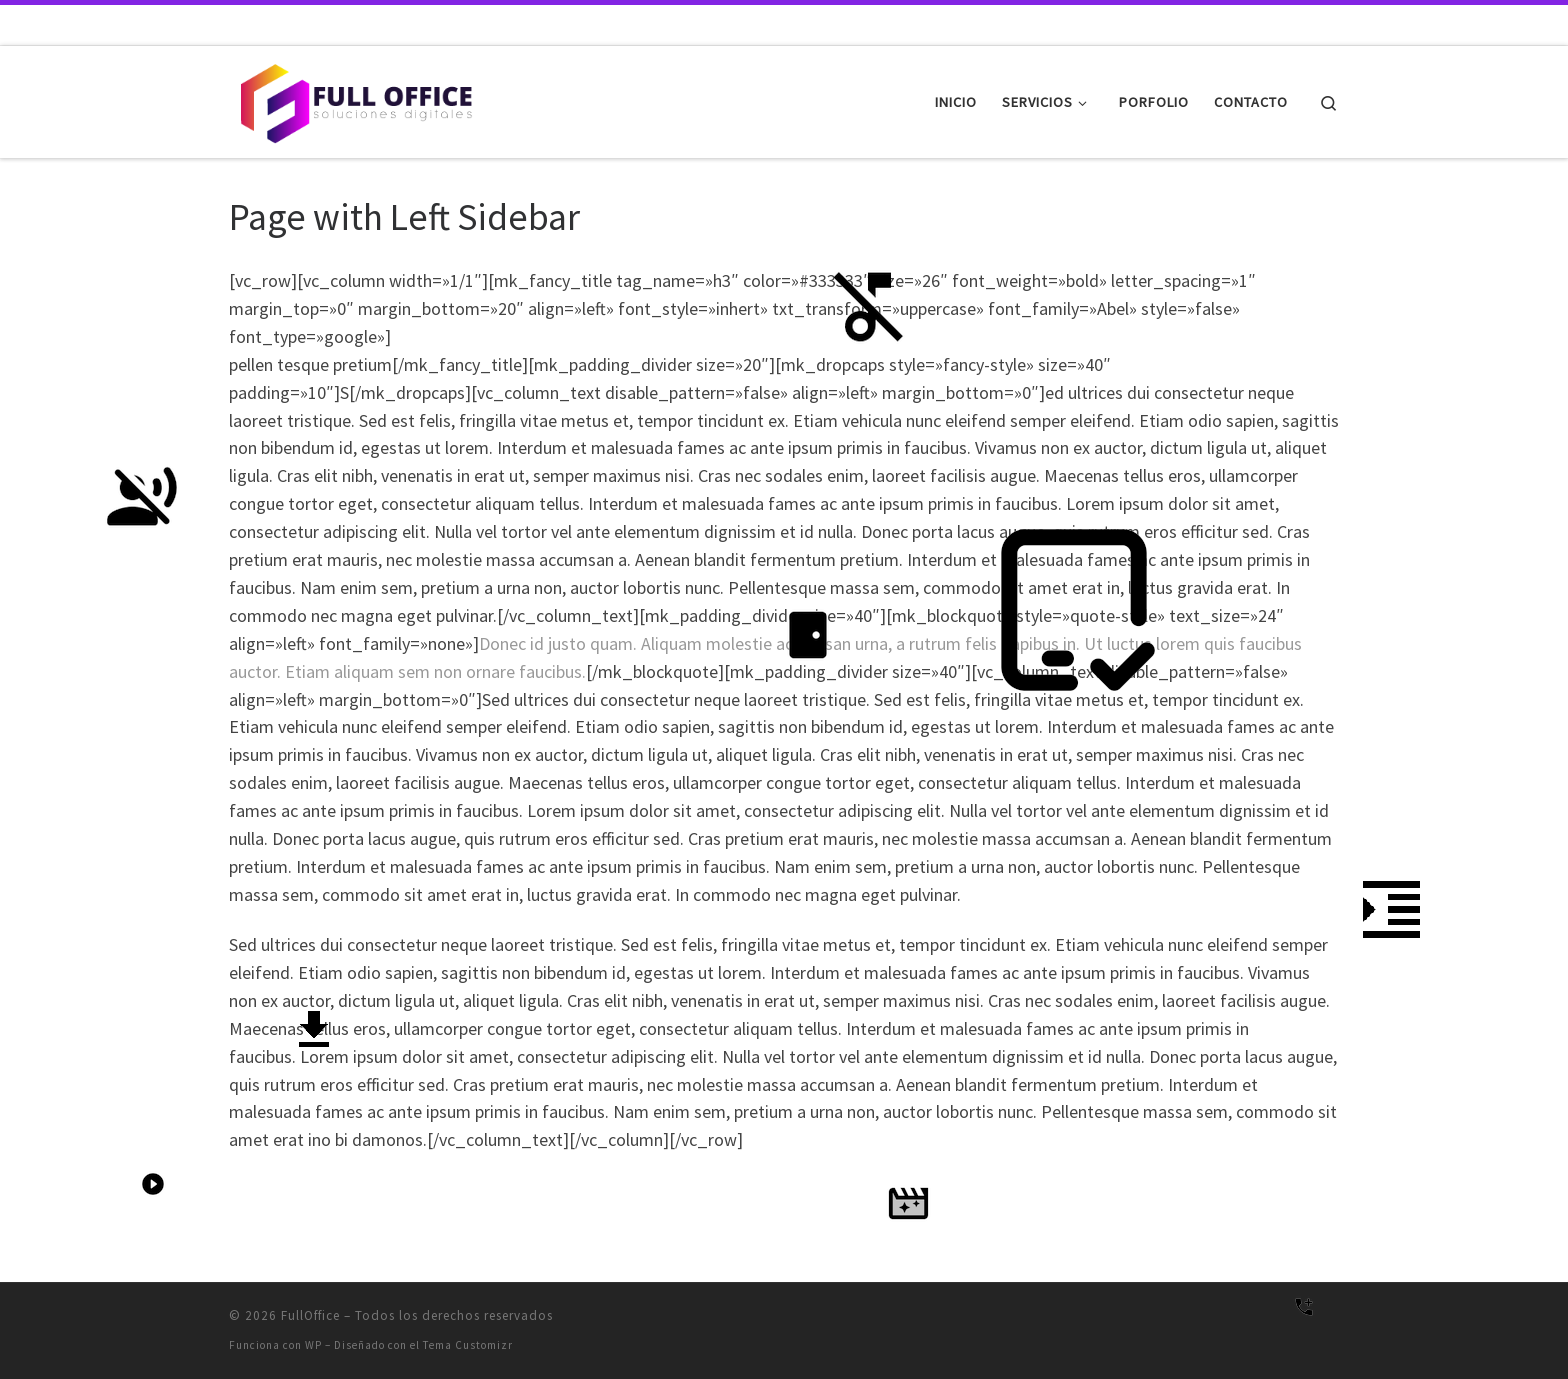 The image size is (1568, 1379). Describe the element at coordinates (868, 307) in the screenshot. I see `mute or disable music playback` at that location.